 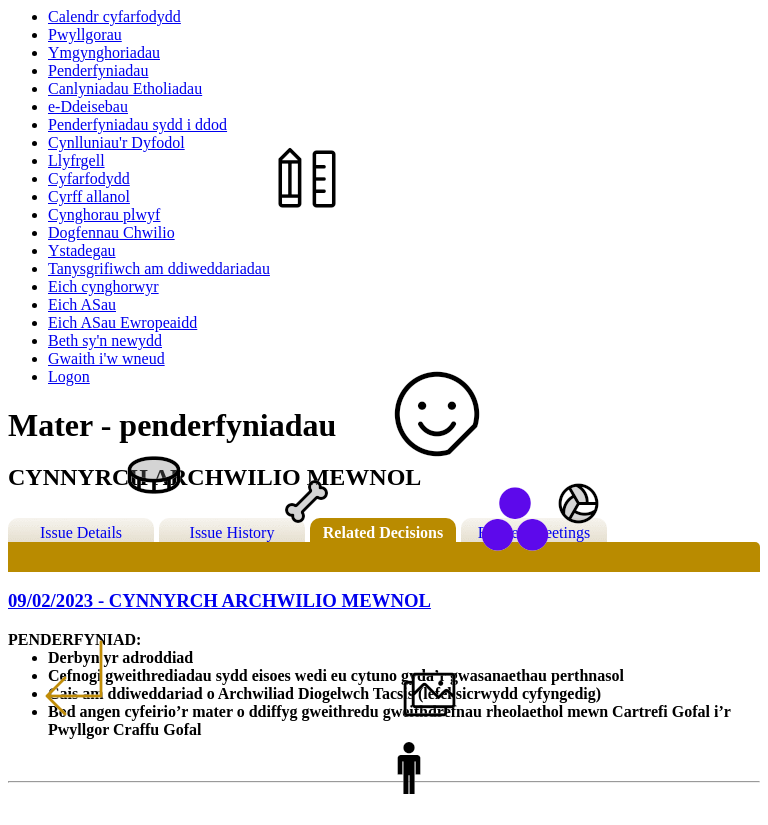 I want to click on view your coin balance or currency, so click(x=154, y=475).